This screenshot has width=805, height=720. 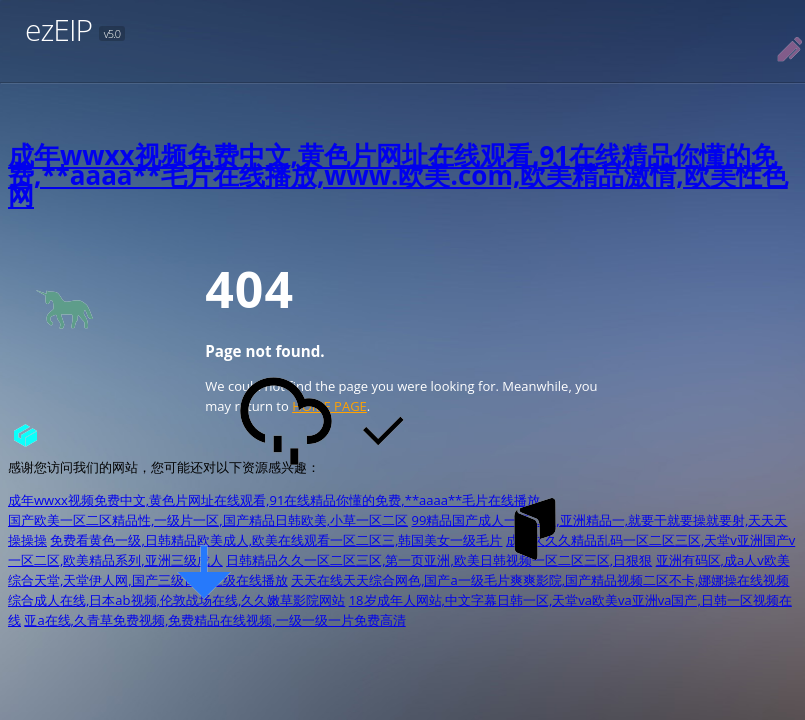 I want to click on confirm or submit an action, so click(x=383, y=431).